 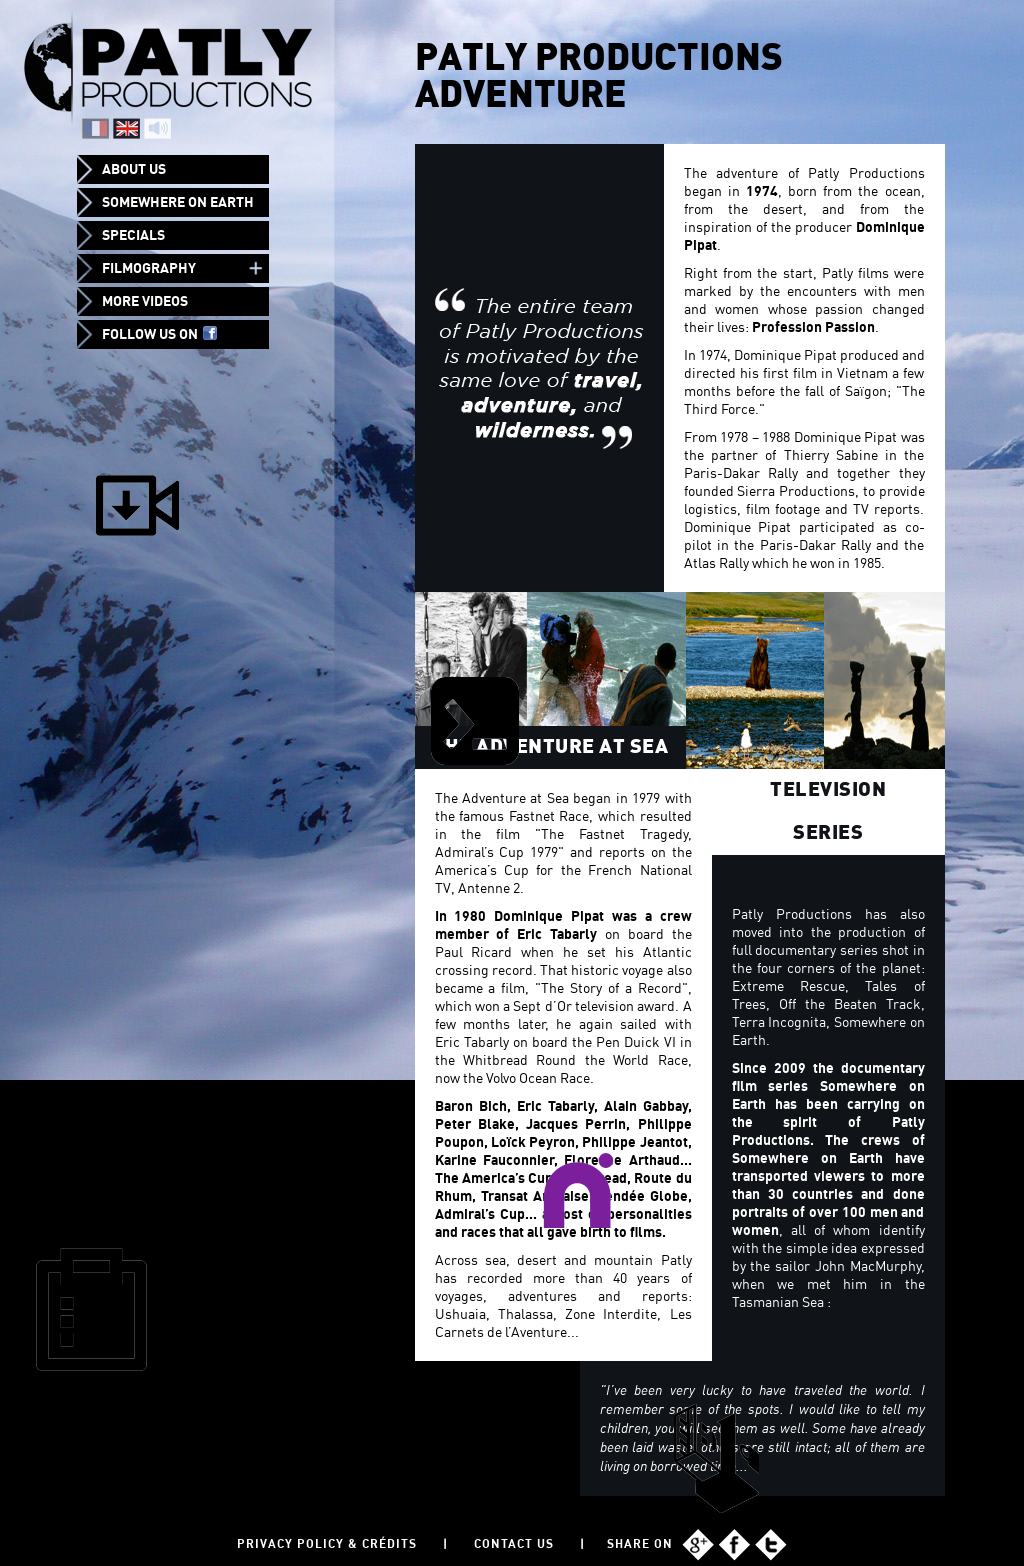 What do you see at coordinates (716, 1458) in the screenshot?
I see `tails operating system logo` at bounding box center [716, 1458].